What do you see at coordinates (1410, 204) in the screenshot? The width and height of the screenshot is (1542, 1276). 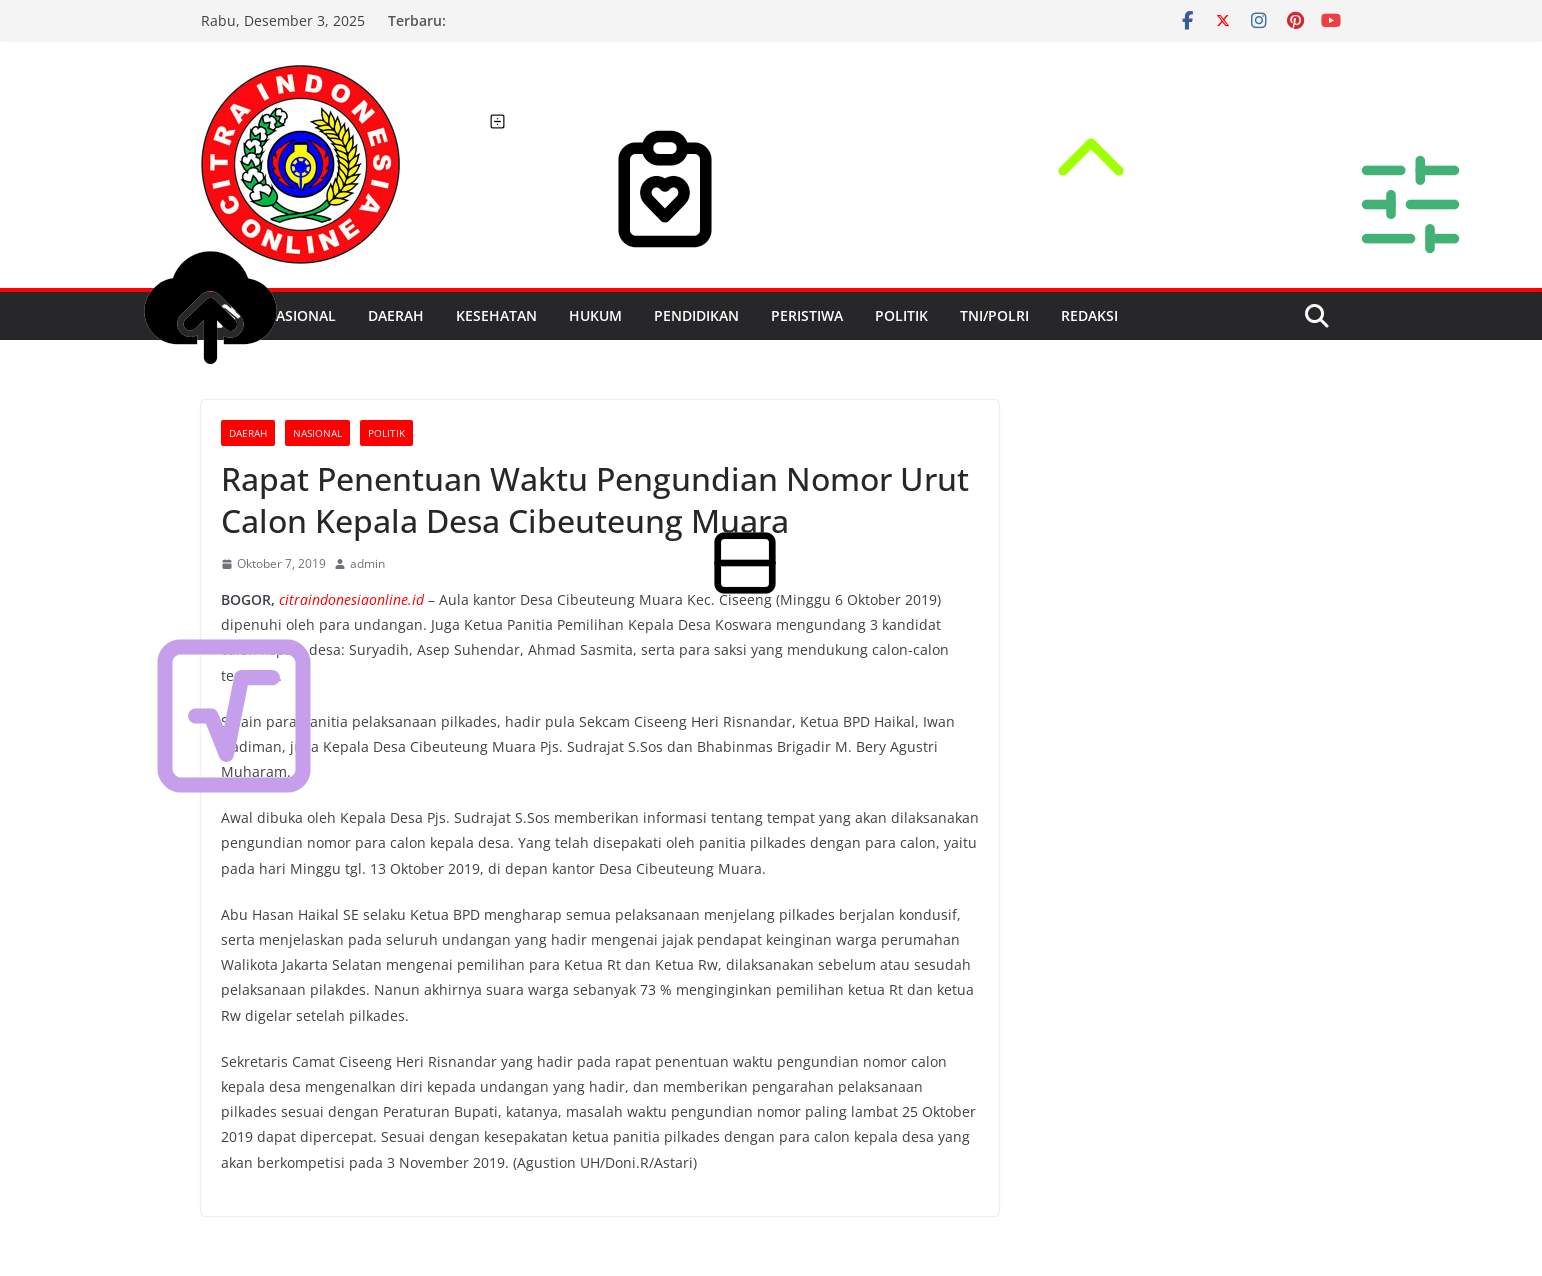 I see `adjust settings or preferences` at bounding box center [1410, 204].